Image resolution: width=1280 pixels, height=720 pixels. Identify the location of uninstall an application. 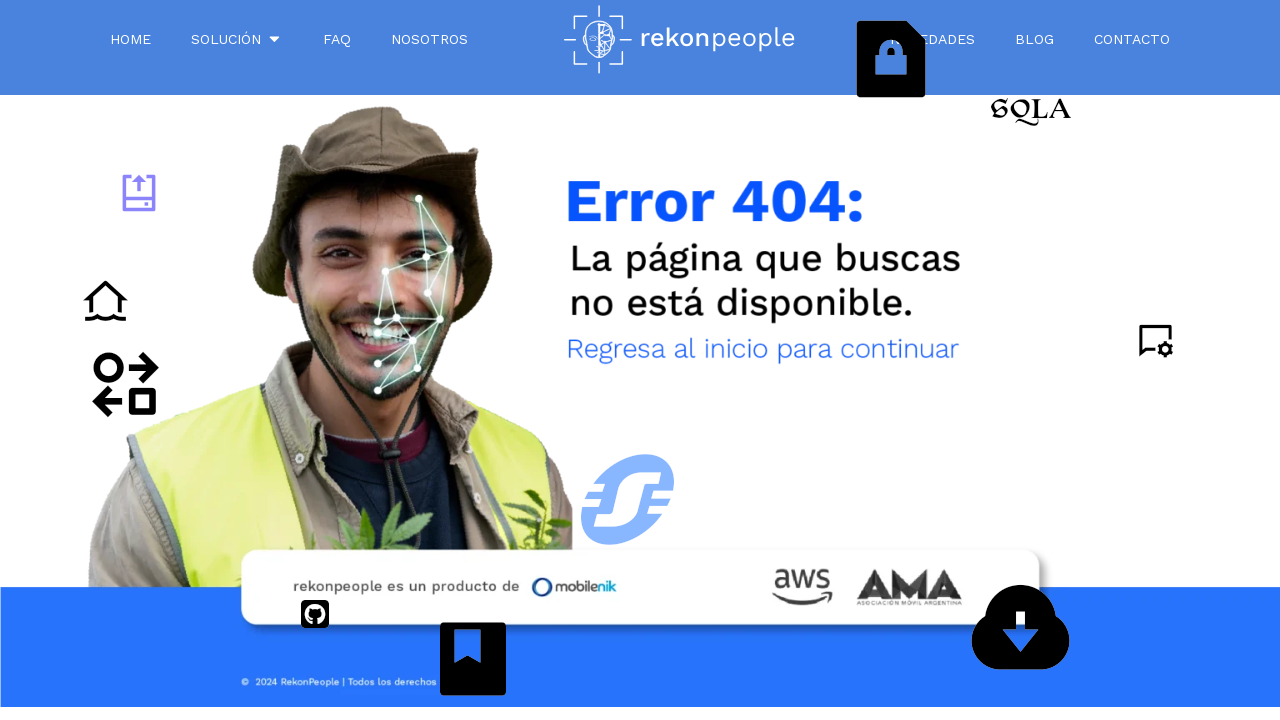
(139, 193).